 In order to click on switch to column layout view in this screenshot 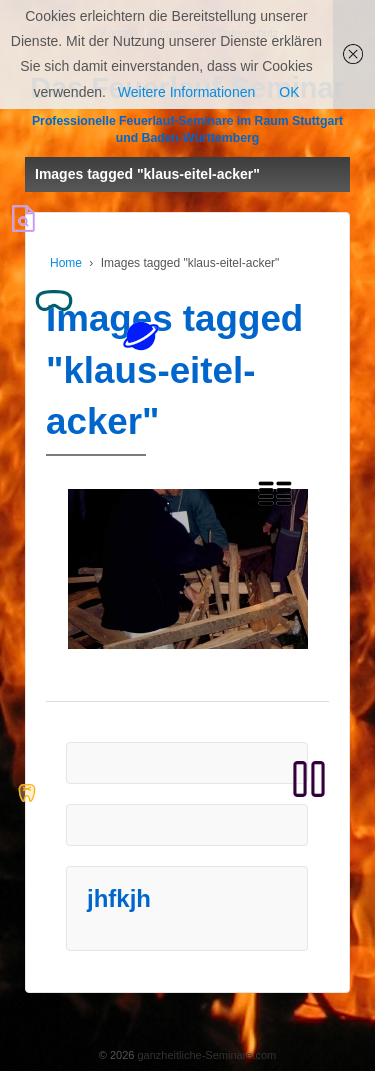, I will do `click(309, 779)`.